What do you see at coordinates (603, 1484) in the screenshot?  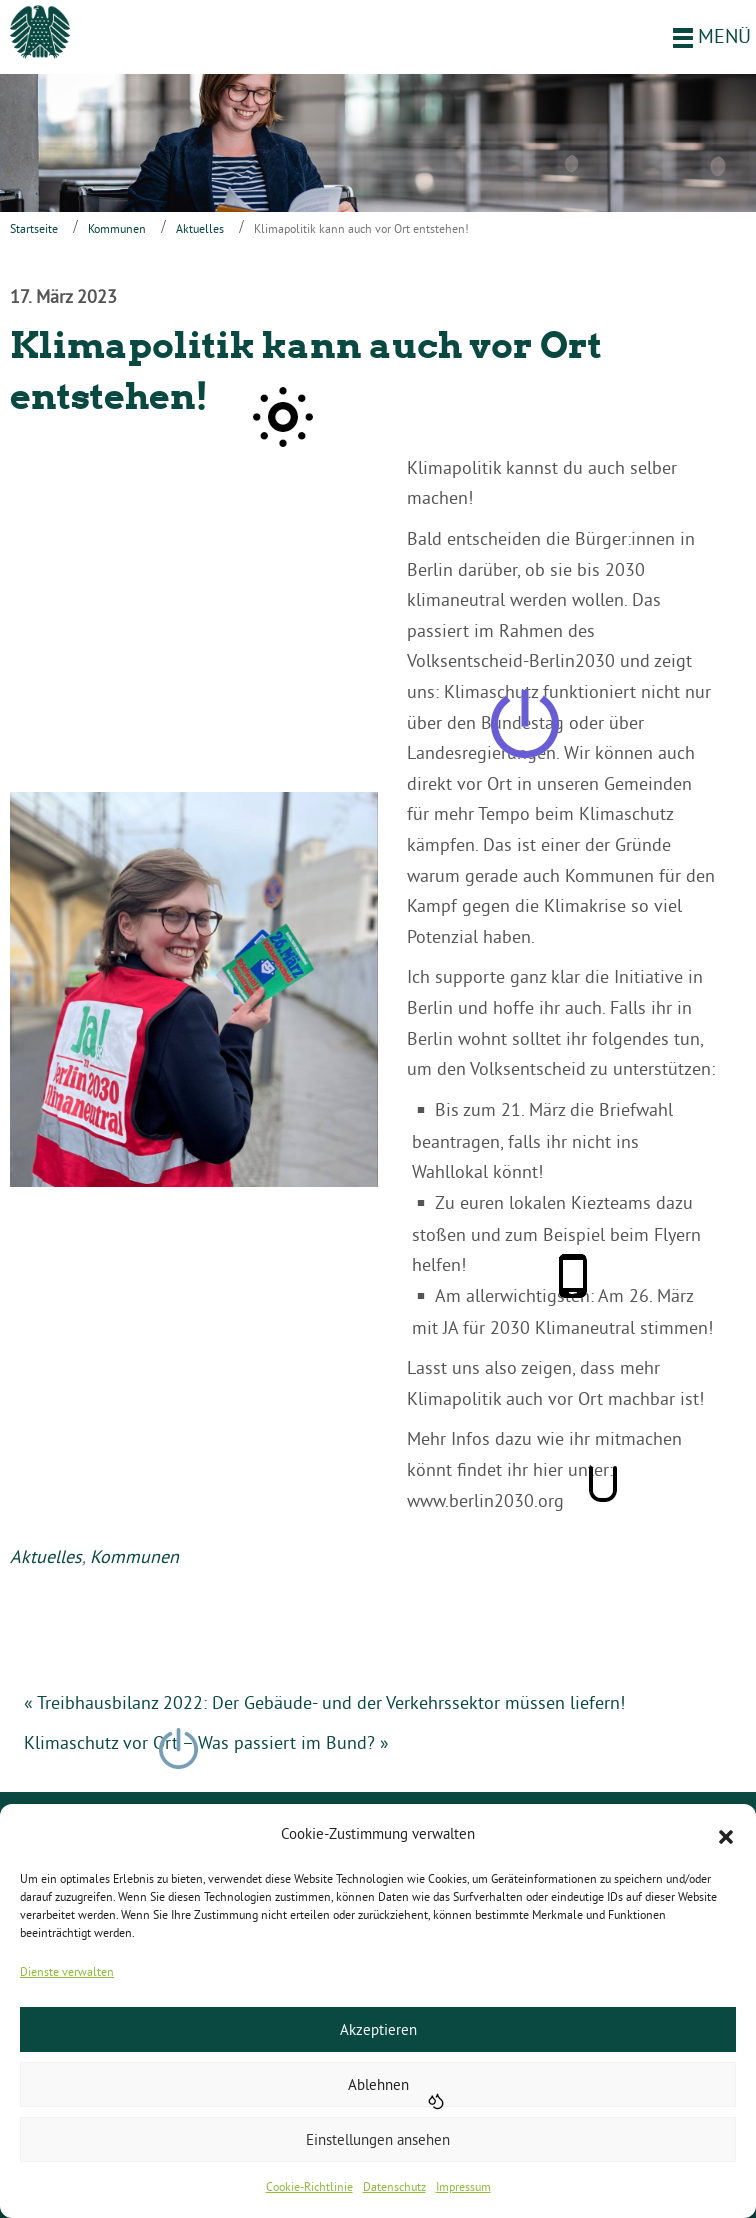 I see `represents the letter U in text or keyboard input` at bounding box center [603, 1484].